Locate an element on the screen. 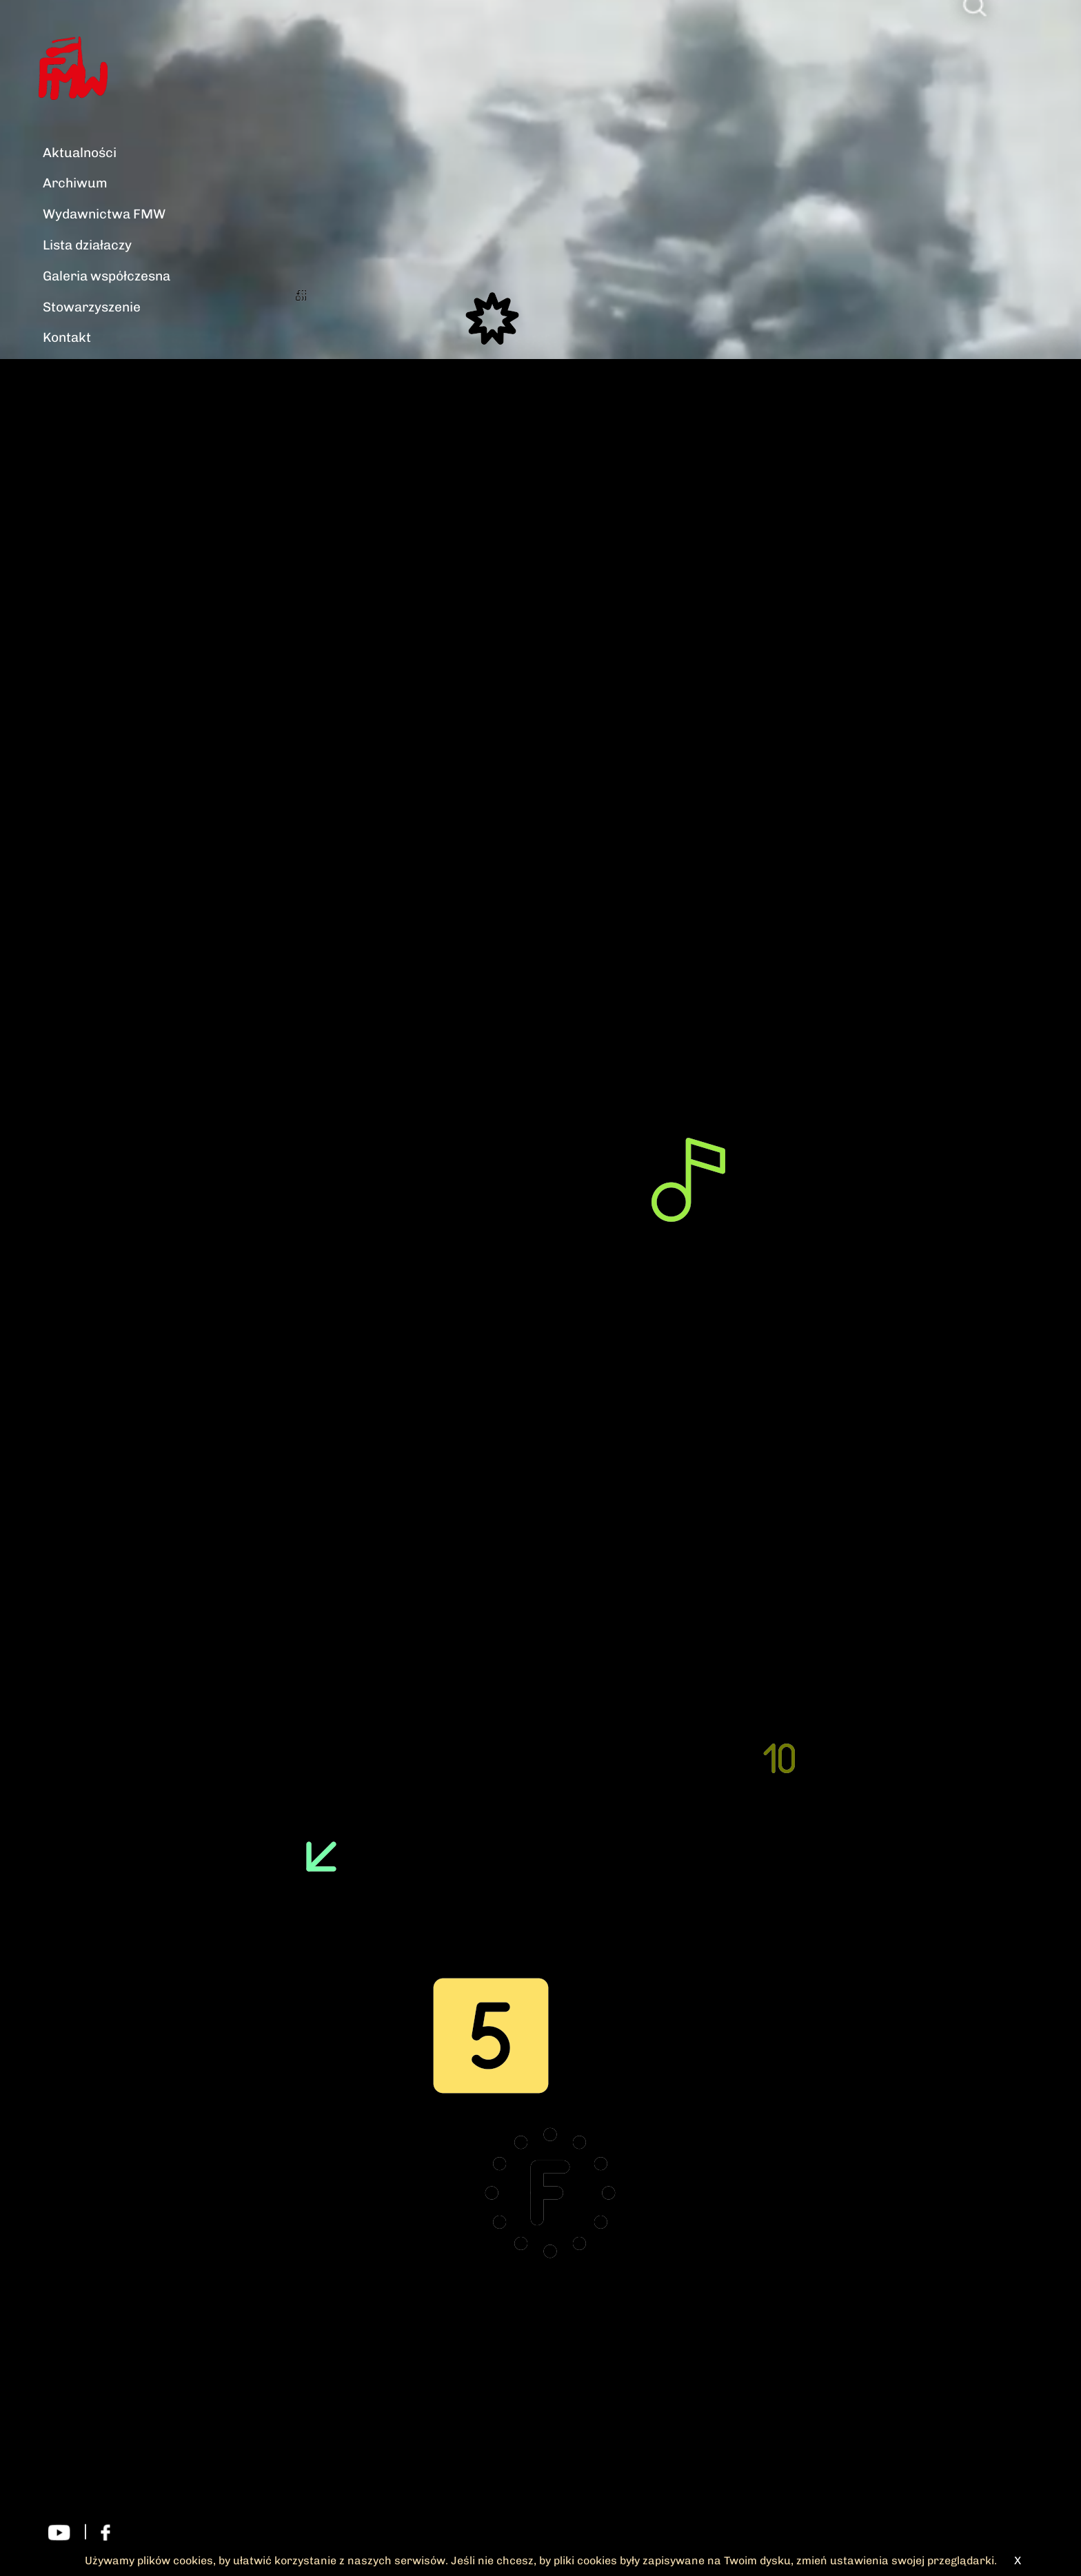 Image resolution: width=1081 pixels, height=2576 pixels. replace all matching instances in a document is located at coordinates (301, 295).